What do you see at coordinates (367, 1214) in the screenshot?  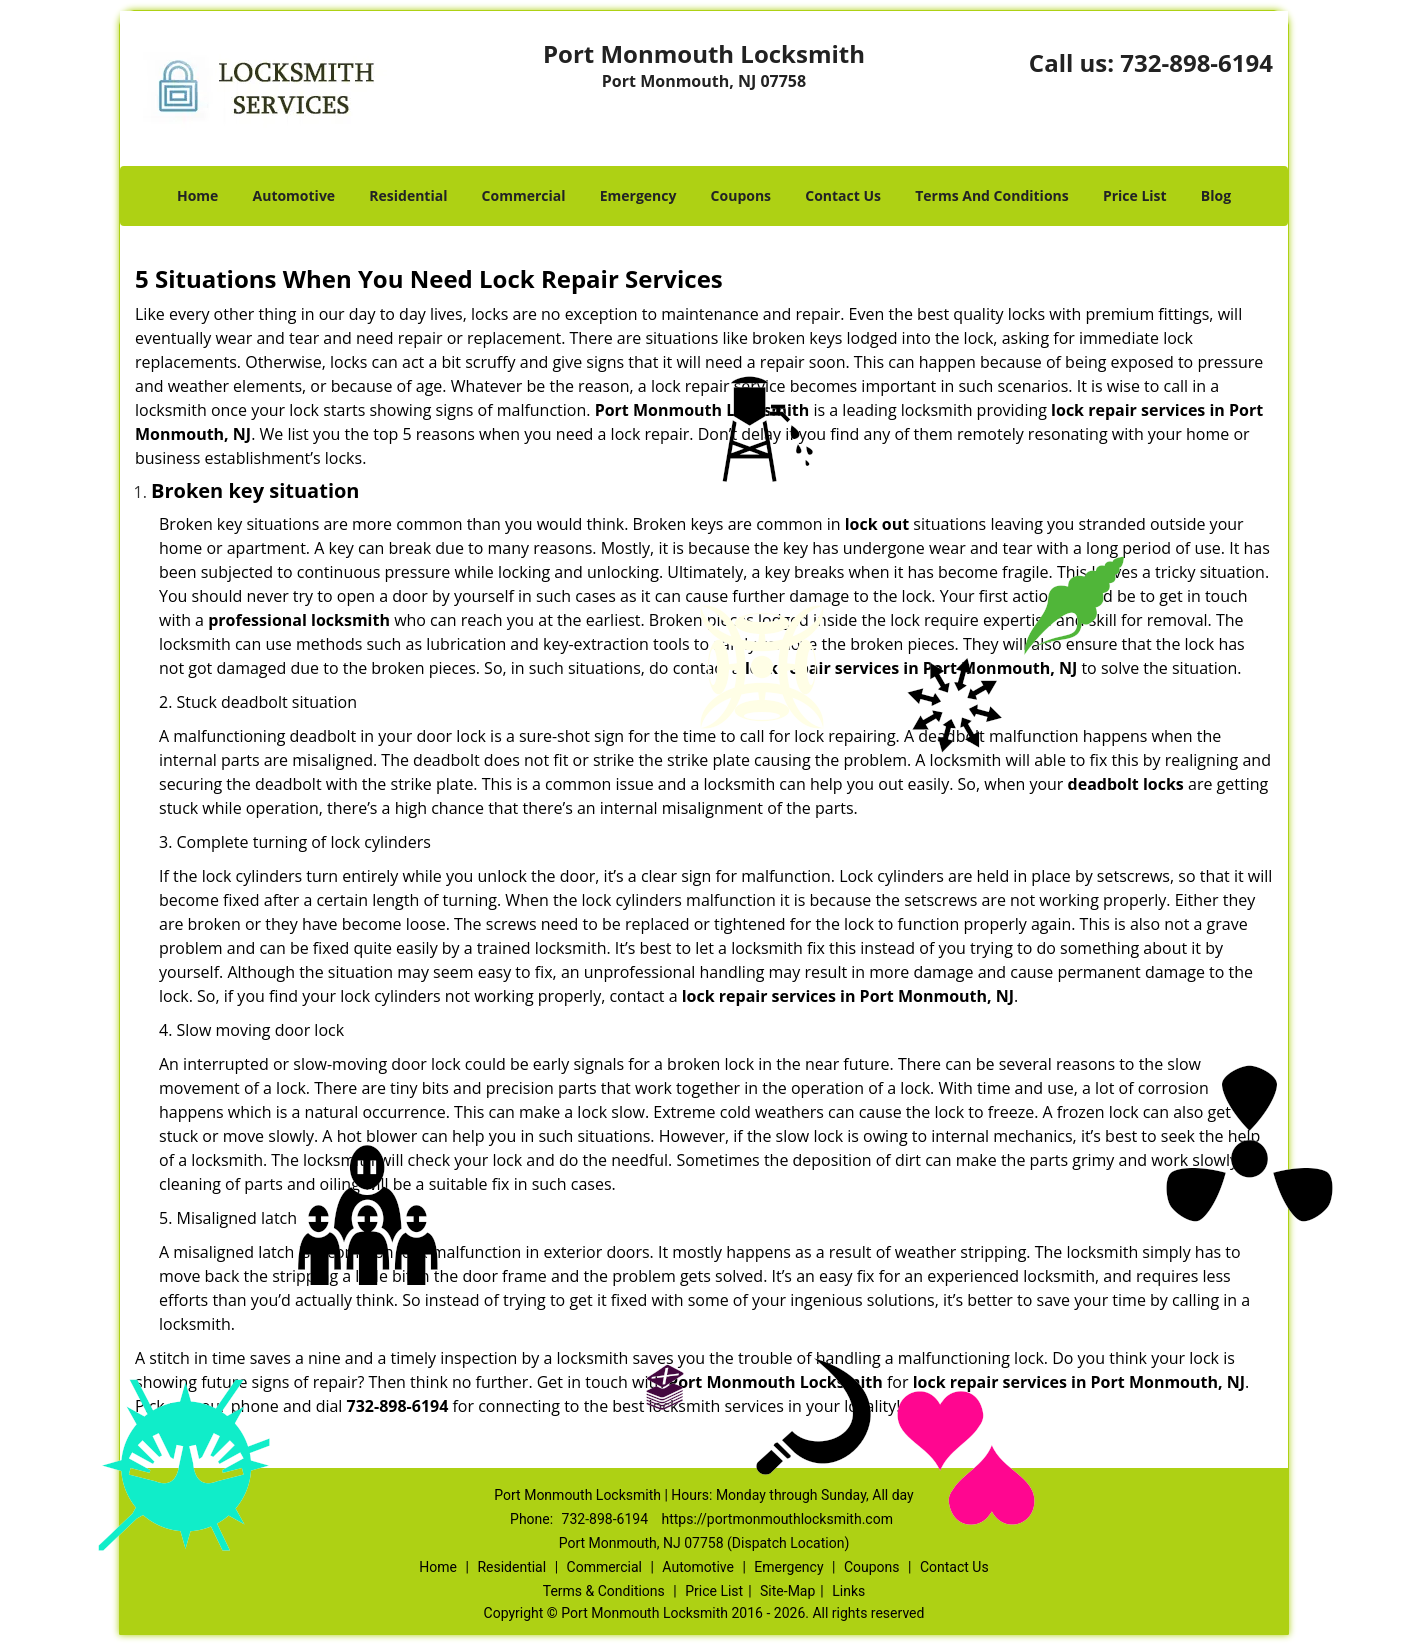 I see `view your minions or followers in-game` at bounding box center [367, 1214].